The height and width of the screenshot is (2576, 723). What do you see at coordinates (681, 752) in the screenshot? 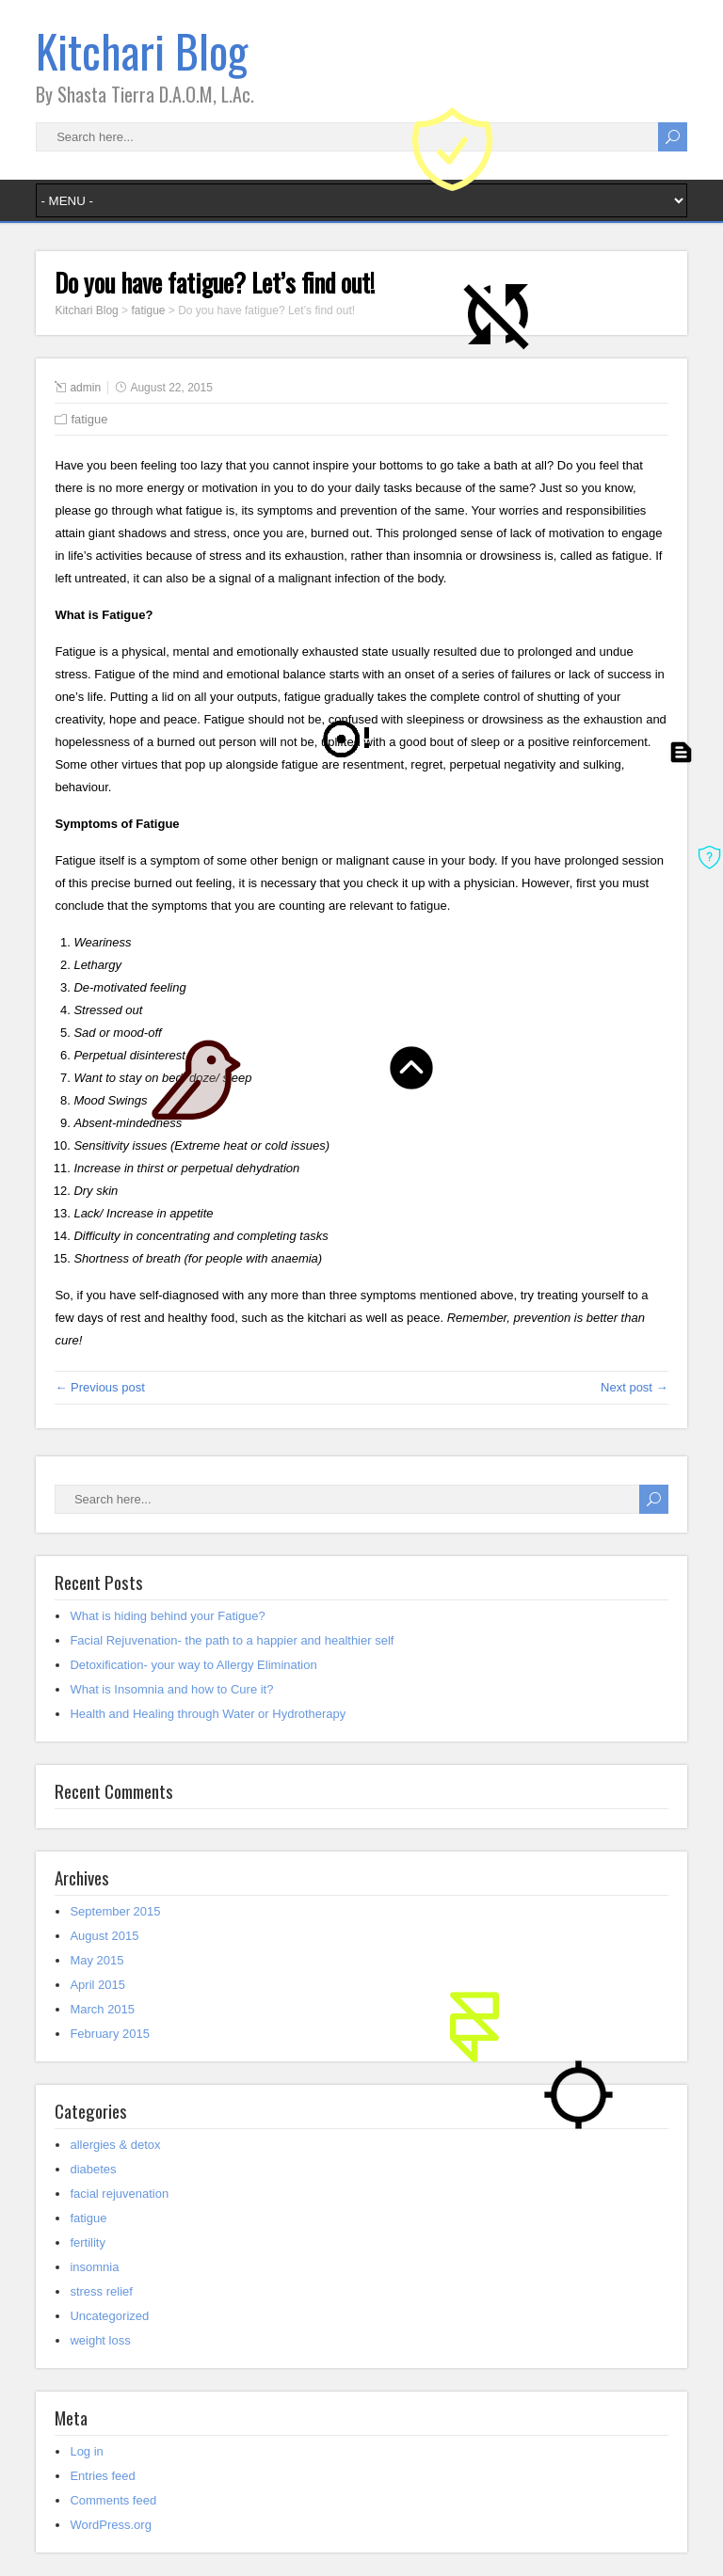
I see `view text snippet or document preview` at bounding box center [681, 752].